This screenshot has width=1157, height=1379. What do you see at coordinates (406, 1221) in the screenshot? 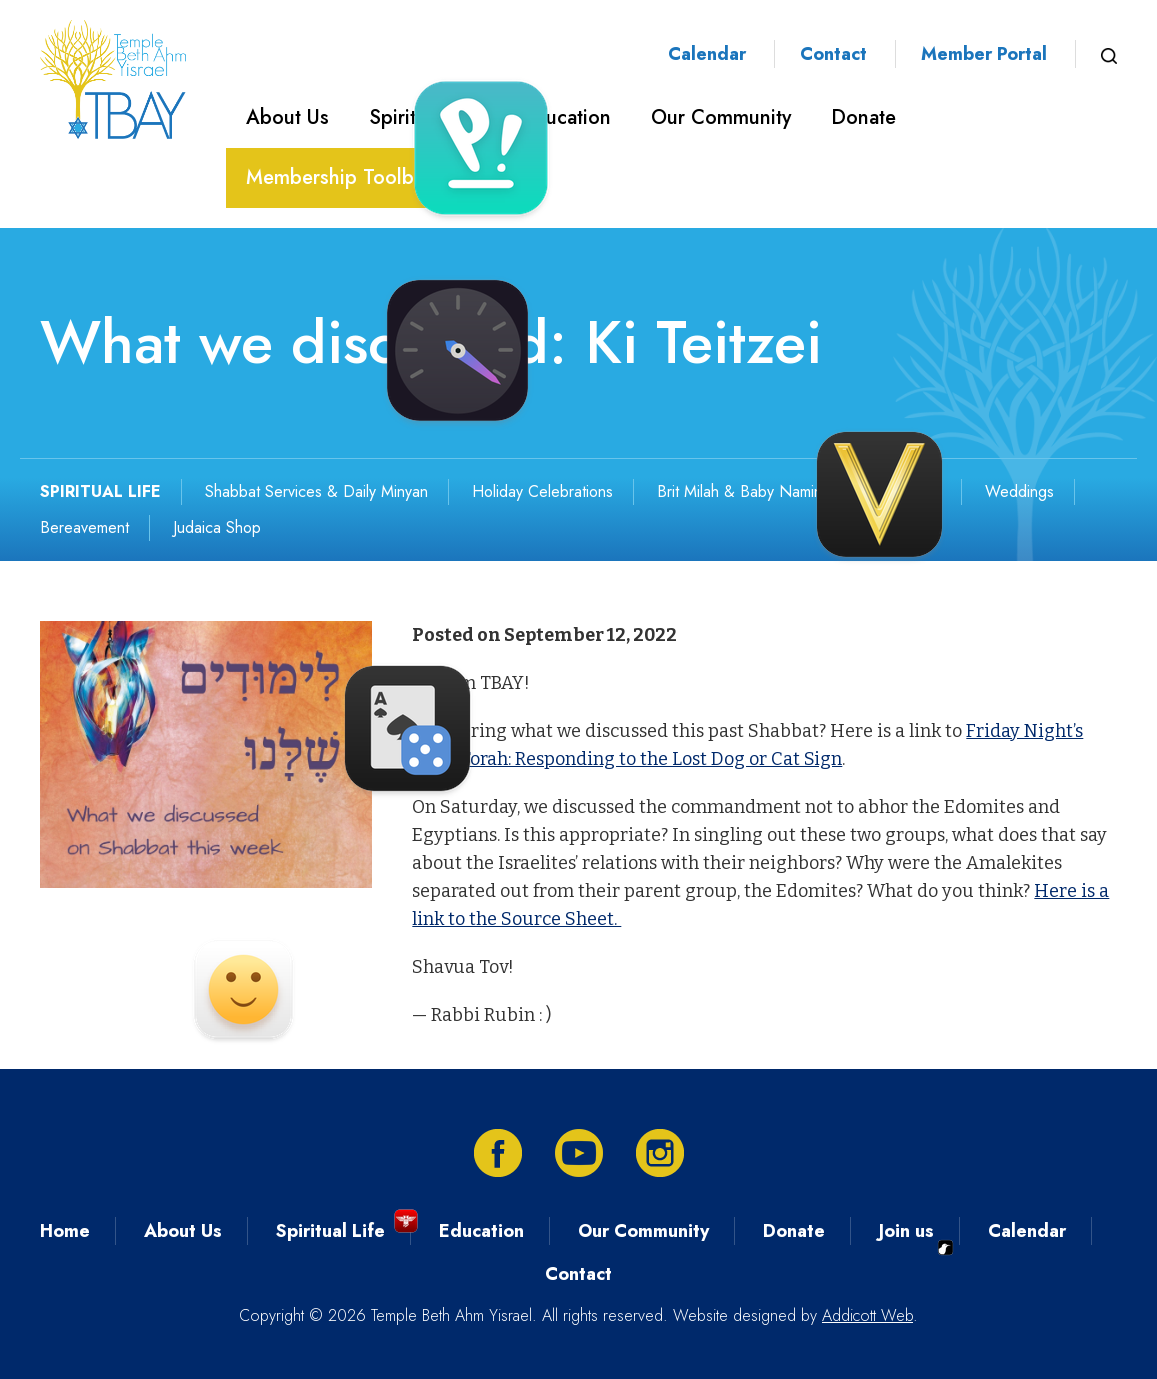
I see `launch Return to Castle Wolfenstein game` at bounding box center [406, 1221].